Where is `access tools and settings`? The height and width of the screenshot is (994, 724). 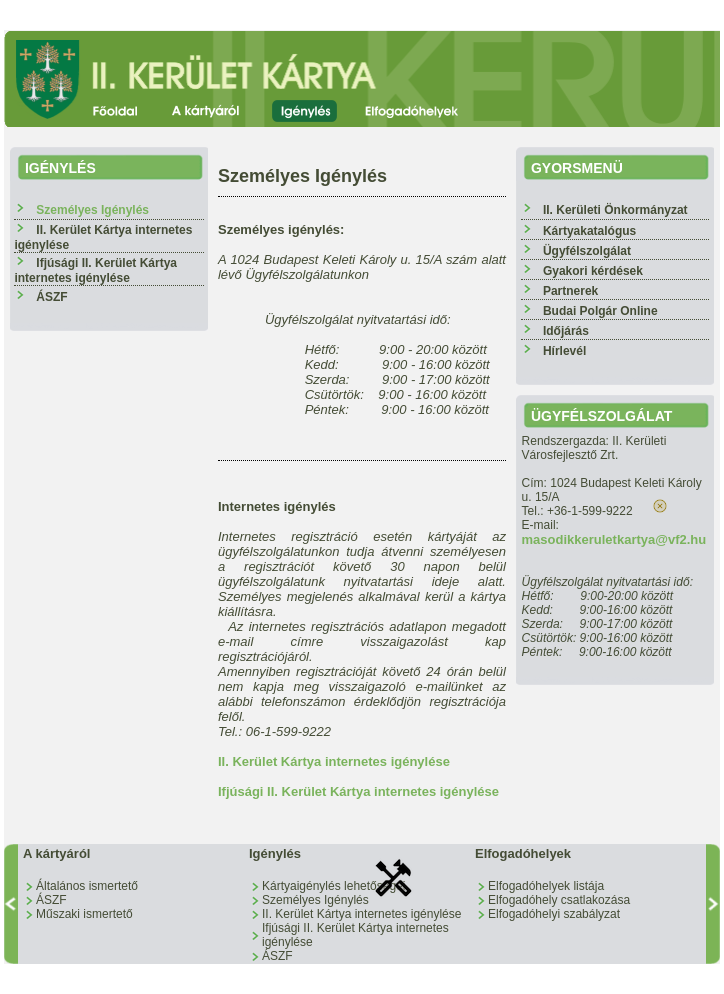 access tools and settings is located at coordinates (393, 878).